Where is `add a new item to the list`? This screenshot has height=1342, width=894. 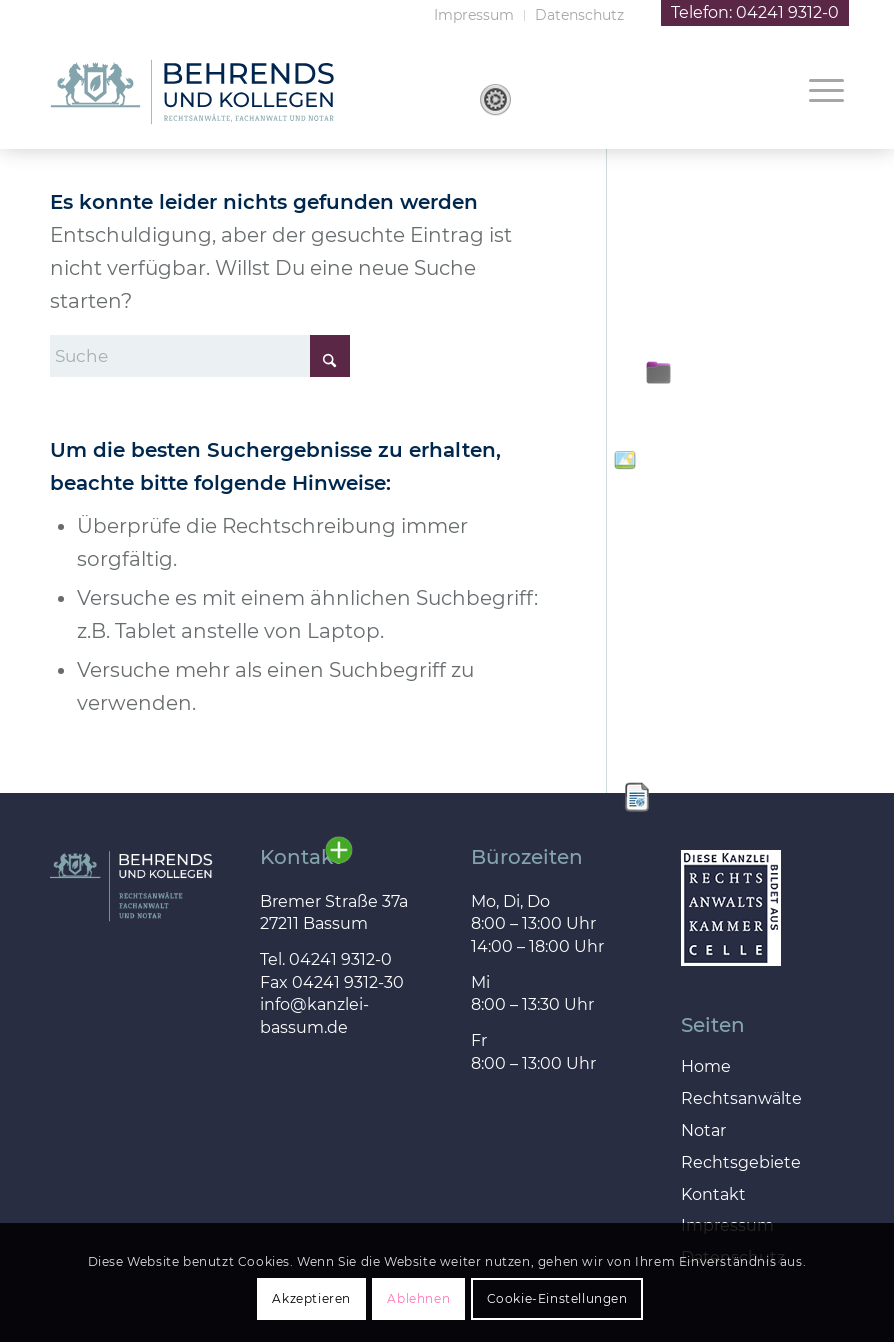 add a new item to the list is located at coordinates (339, 850).